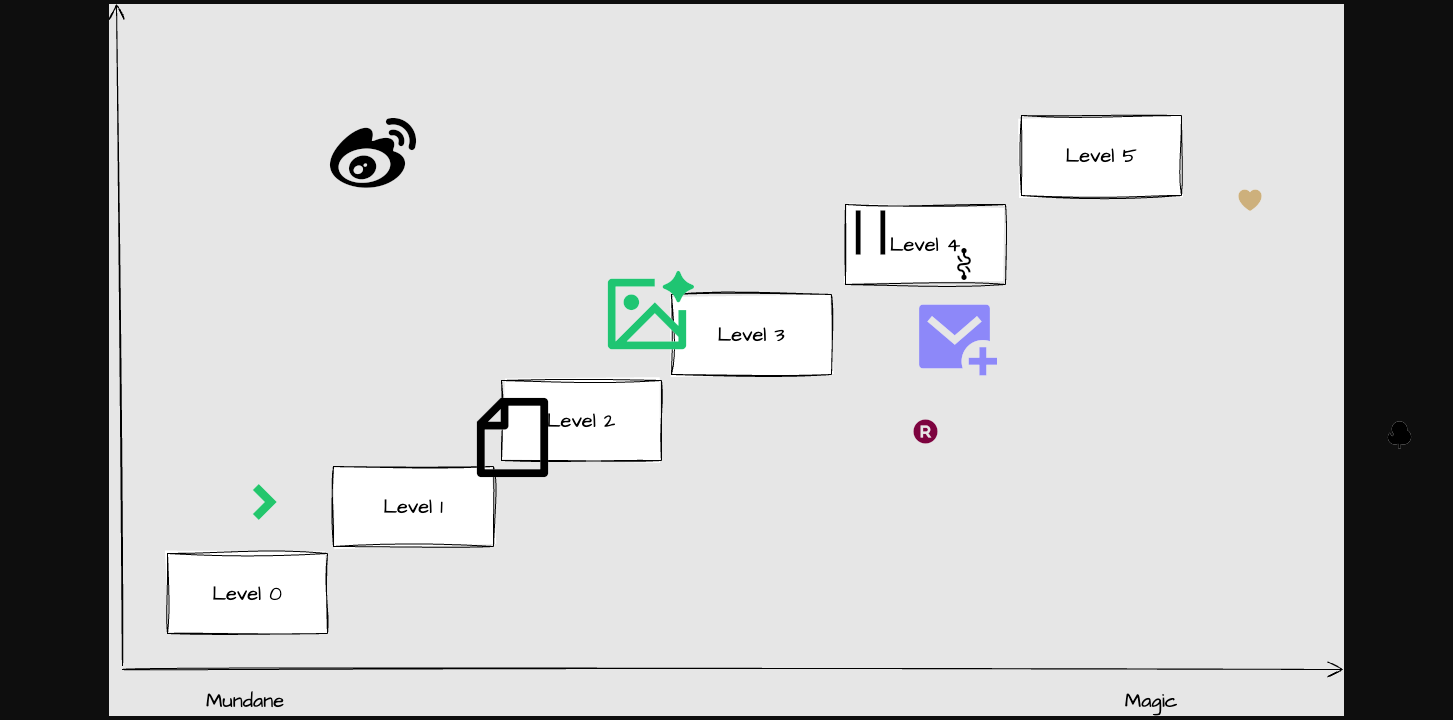  I want to click on compose a new email, so click(954, 336).